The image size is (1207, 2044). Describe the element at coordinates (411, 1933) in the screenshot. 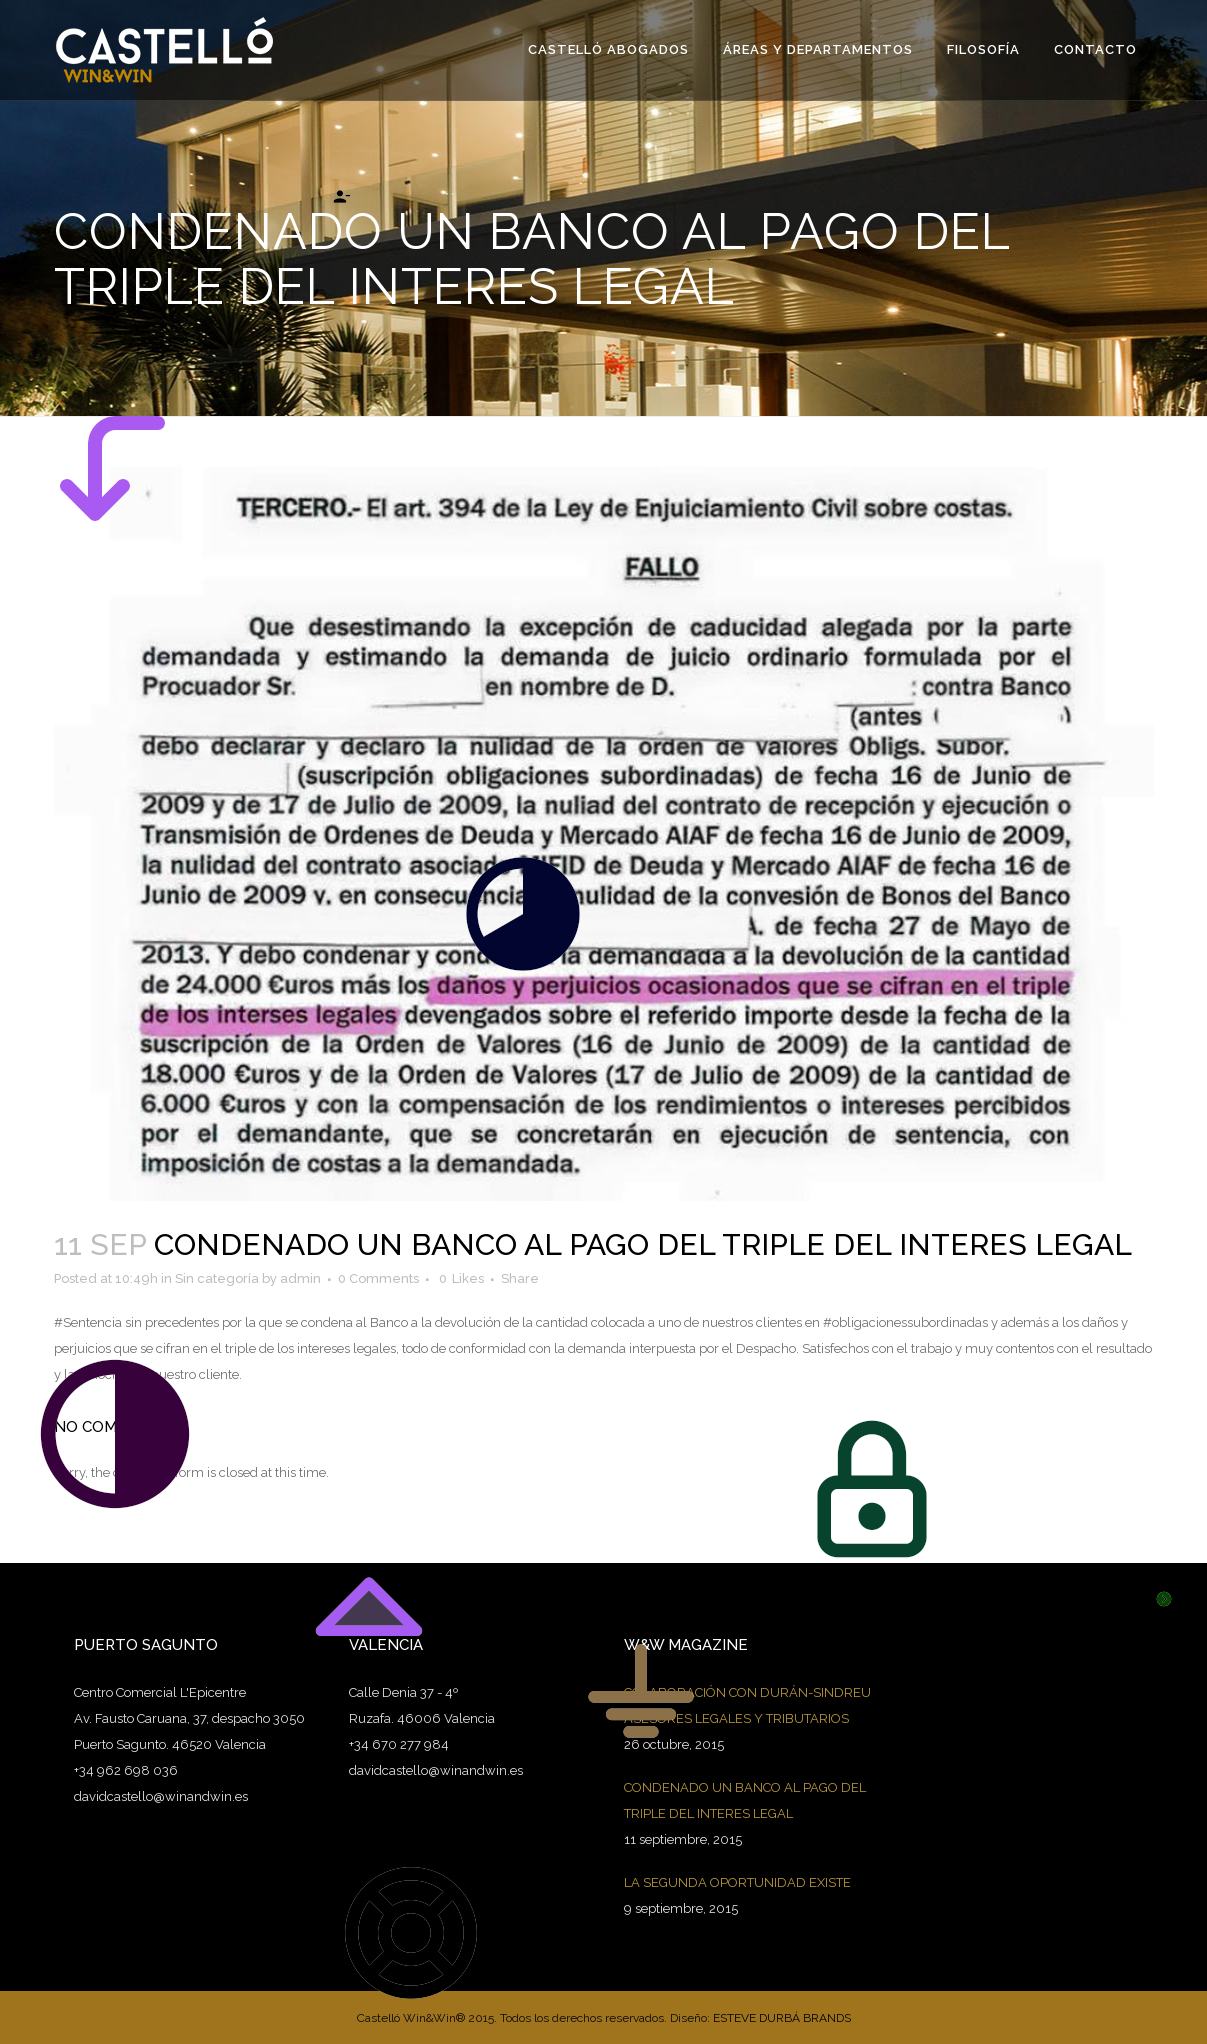

I see `access help or support center` at that location.